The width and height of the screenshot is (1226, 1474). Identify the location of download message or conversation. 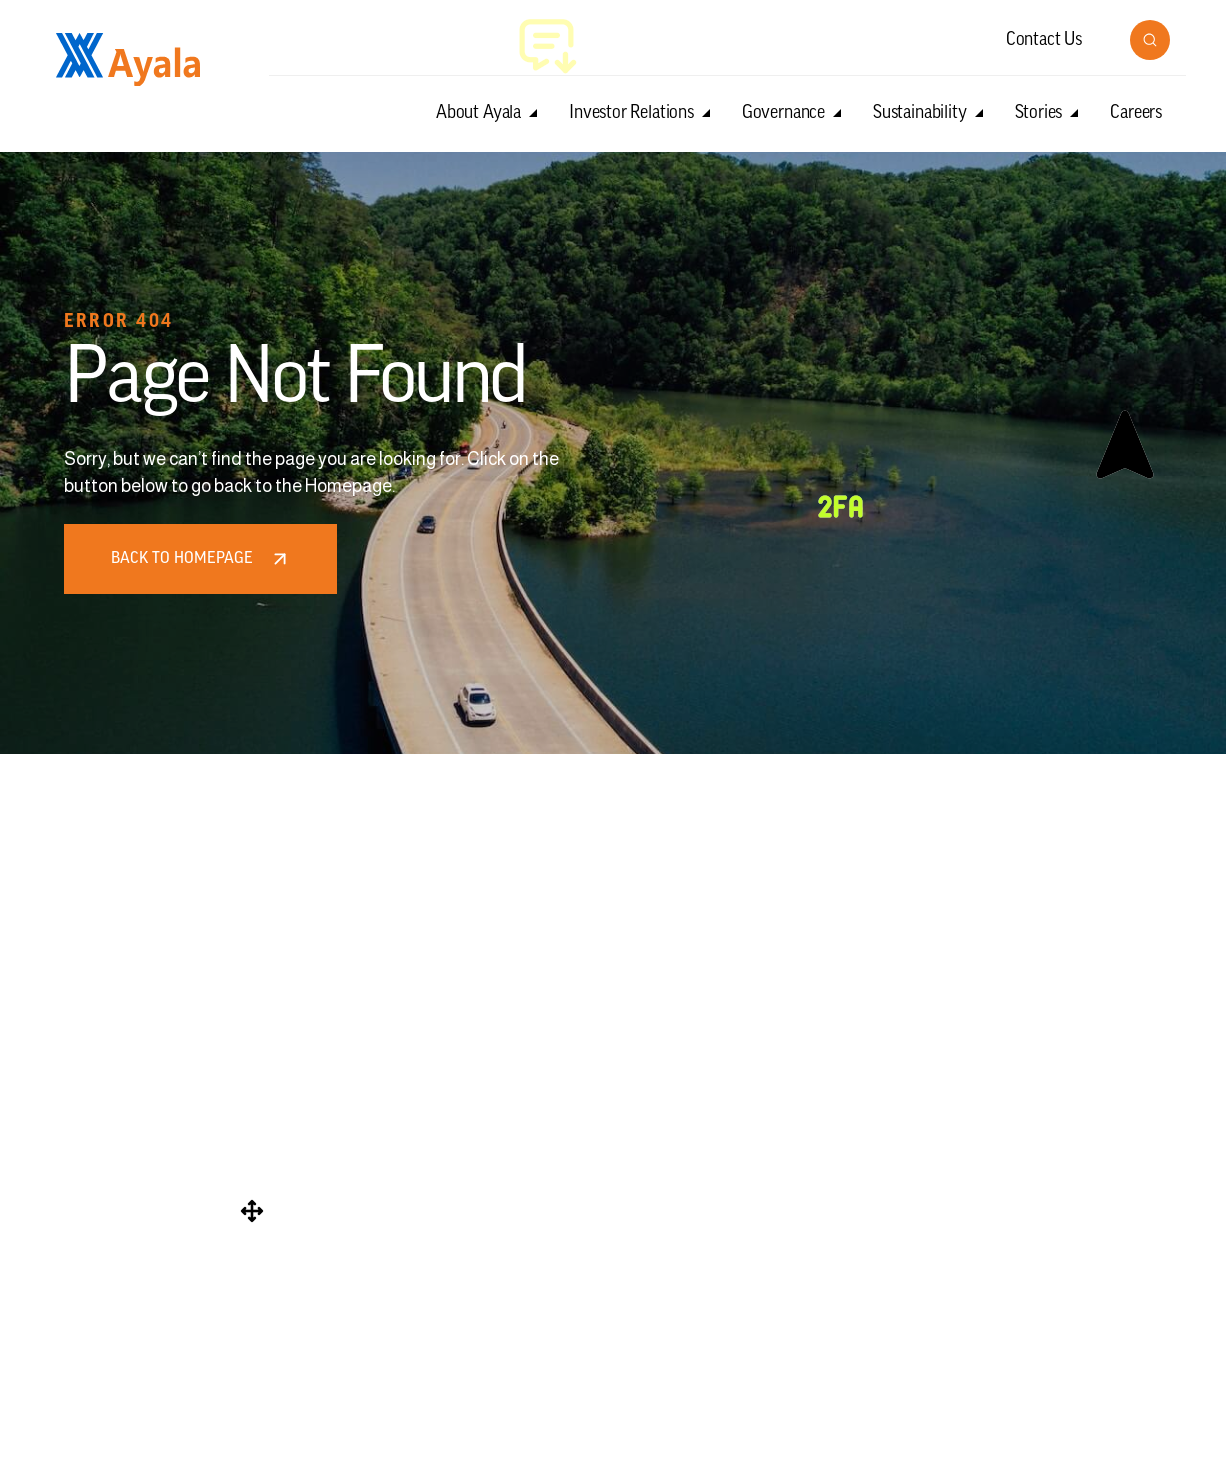
(546, 43).